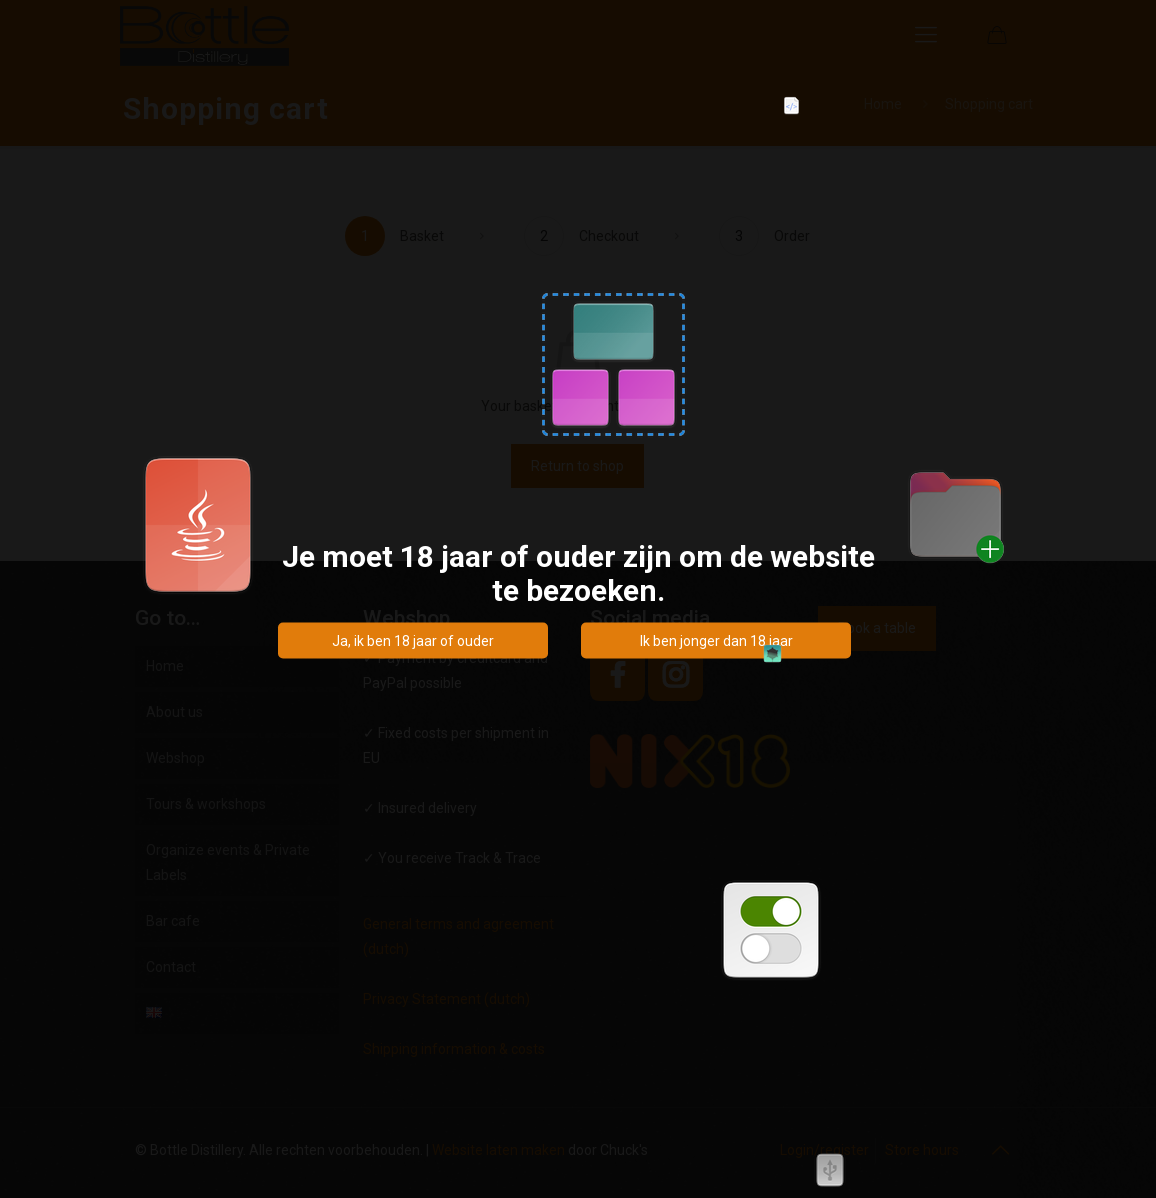 The image size is (1156, 1198). Describe the element at coordinates (955, 514) in the screenshot. I see `create a new folder` at that location.